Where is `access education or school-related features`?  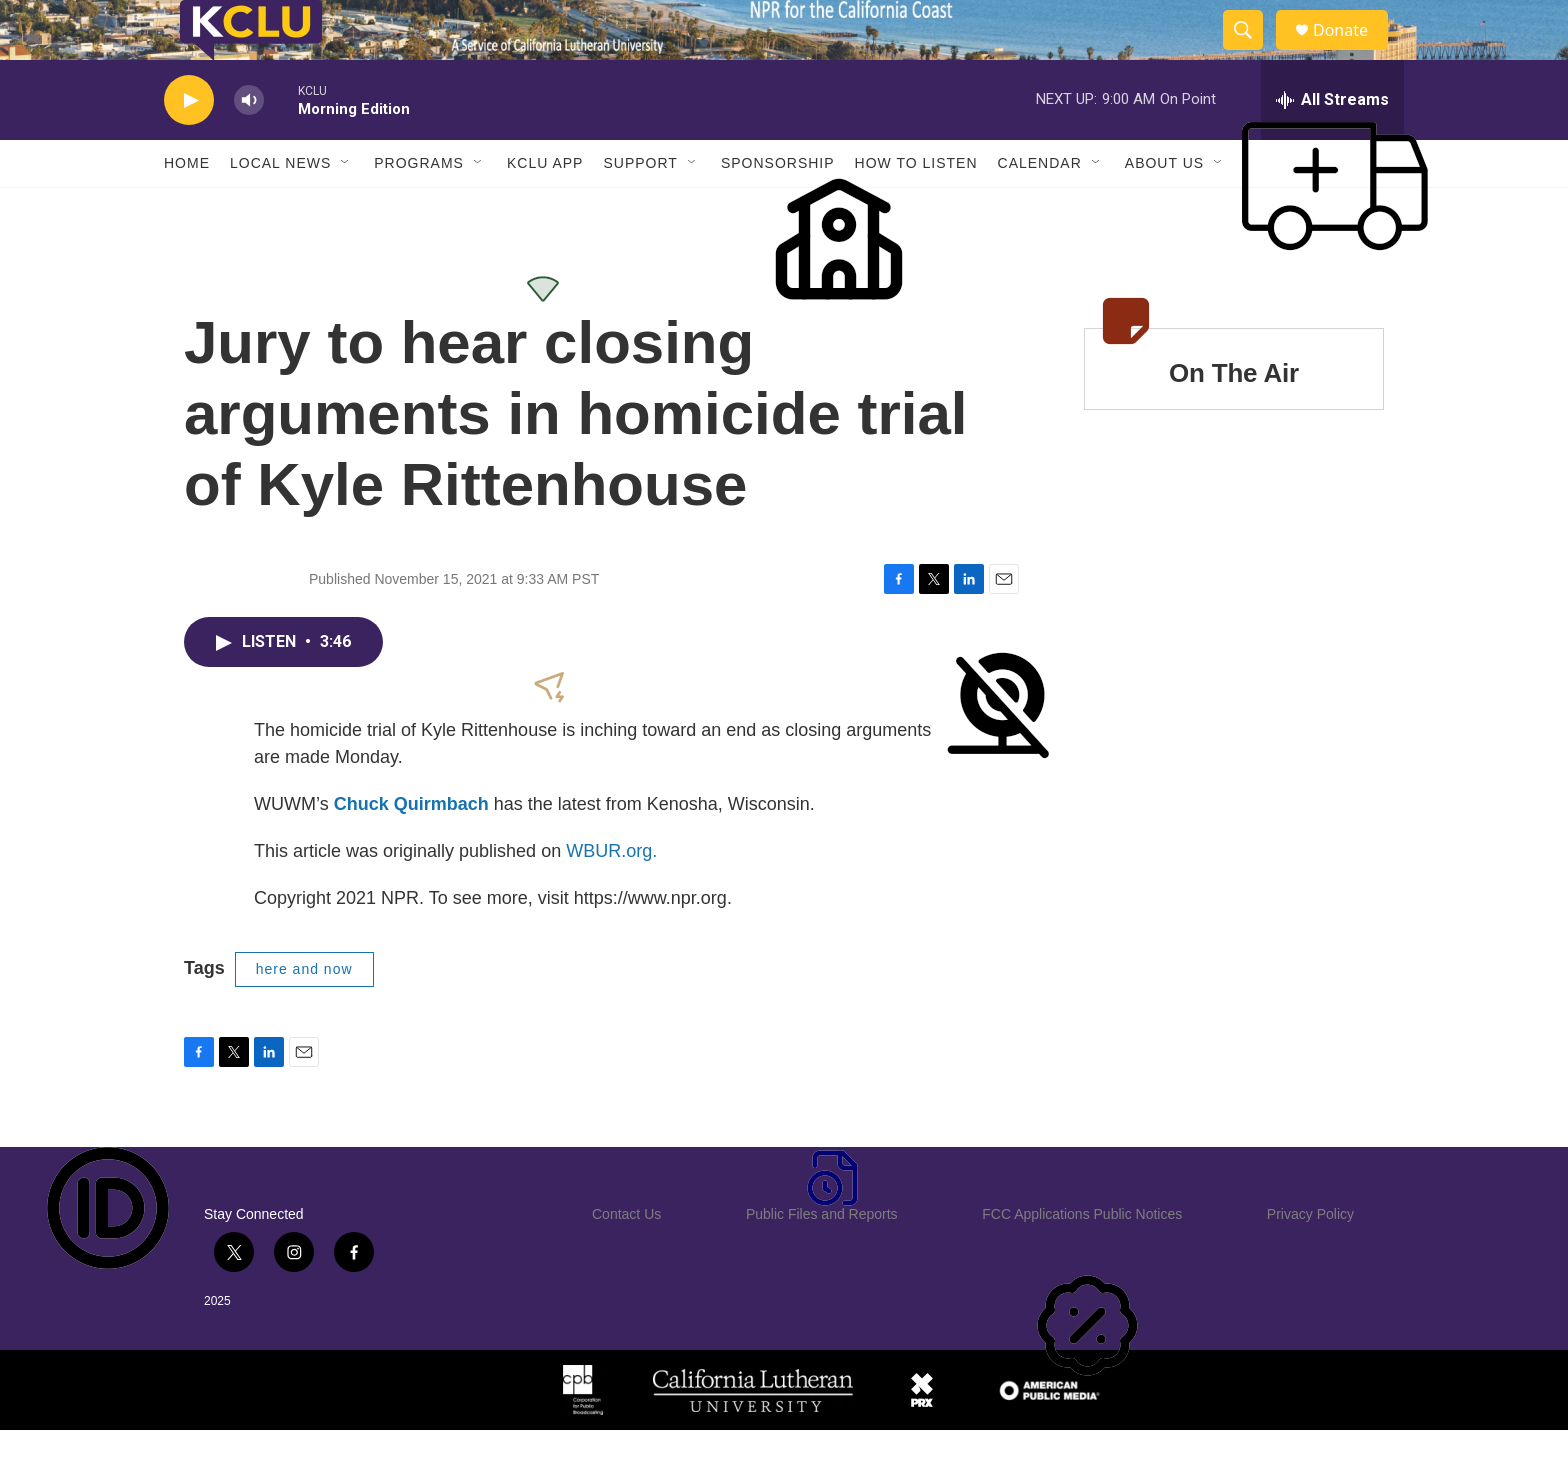
access education or school-related features is located at coordinates (839, 242).